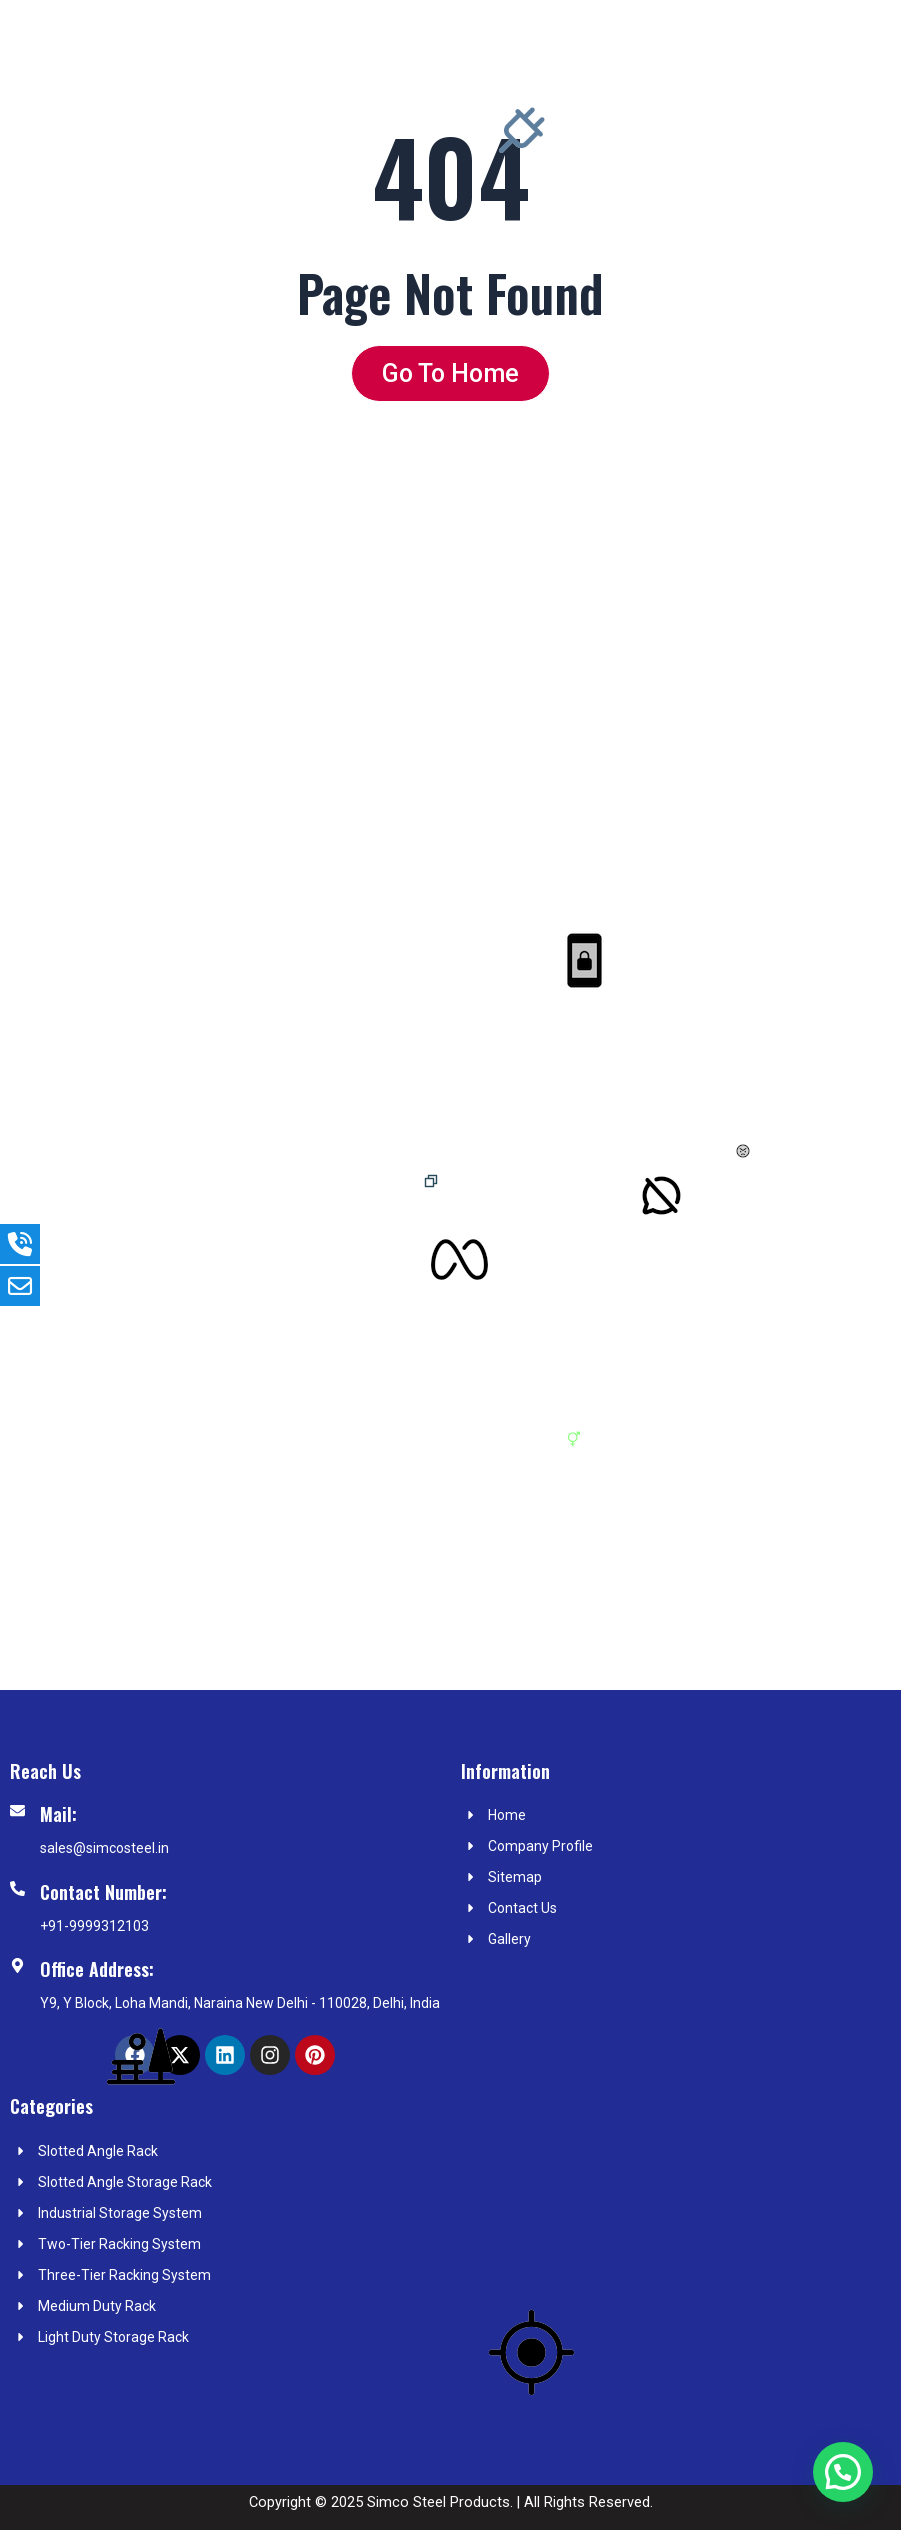  What do you see at coordinates (531, 2352) in the screenshot?
I see `lock onto current GPS location` at bounding box center [531, 2352].